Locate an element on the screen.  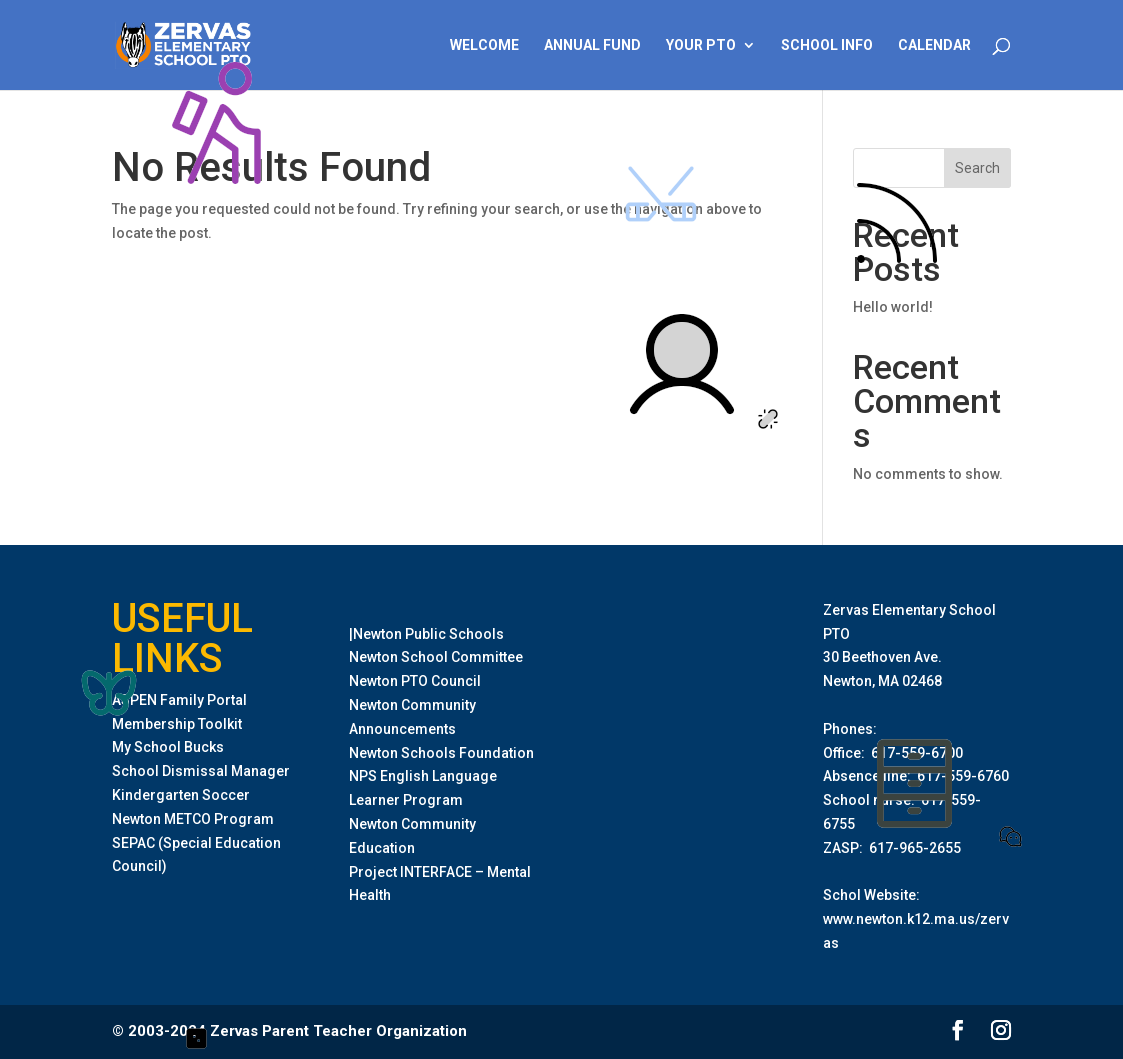
indicates a transformation or metamorphosis feature is located at coordinates (109, 692).